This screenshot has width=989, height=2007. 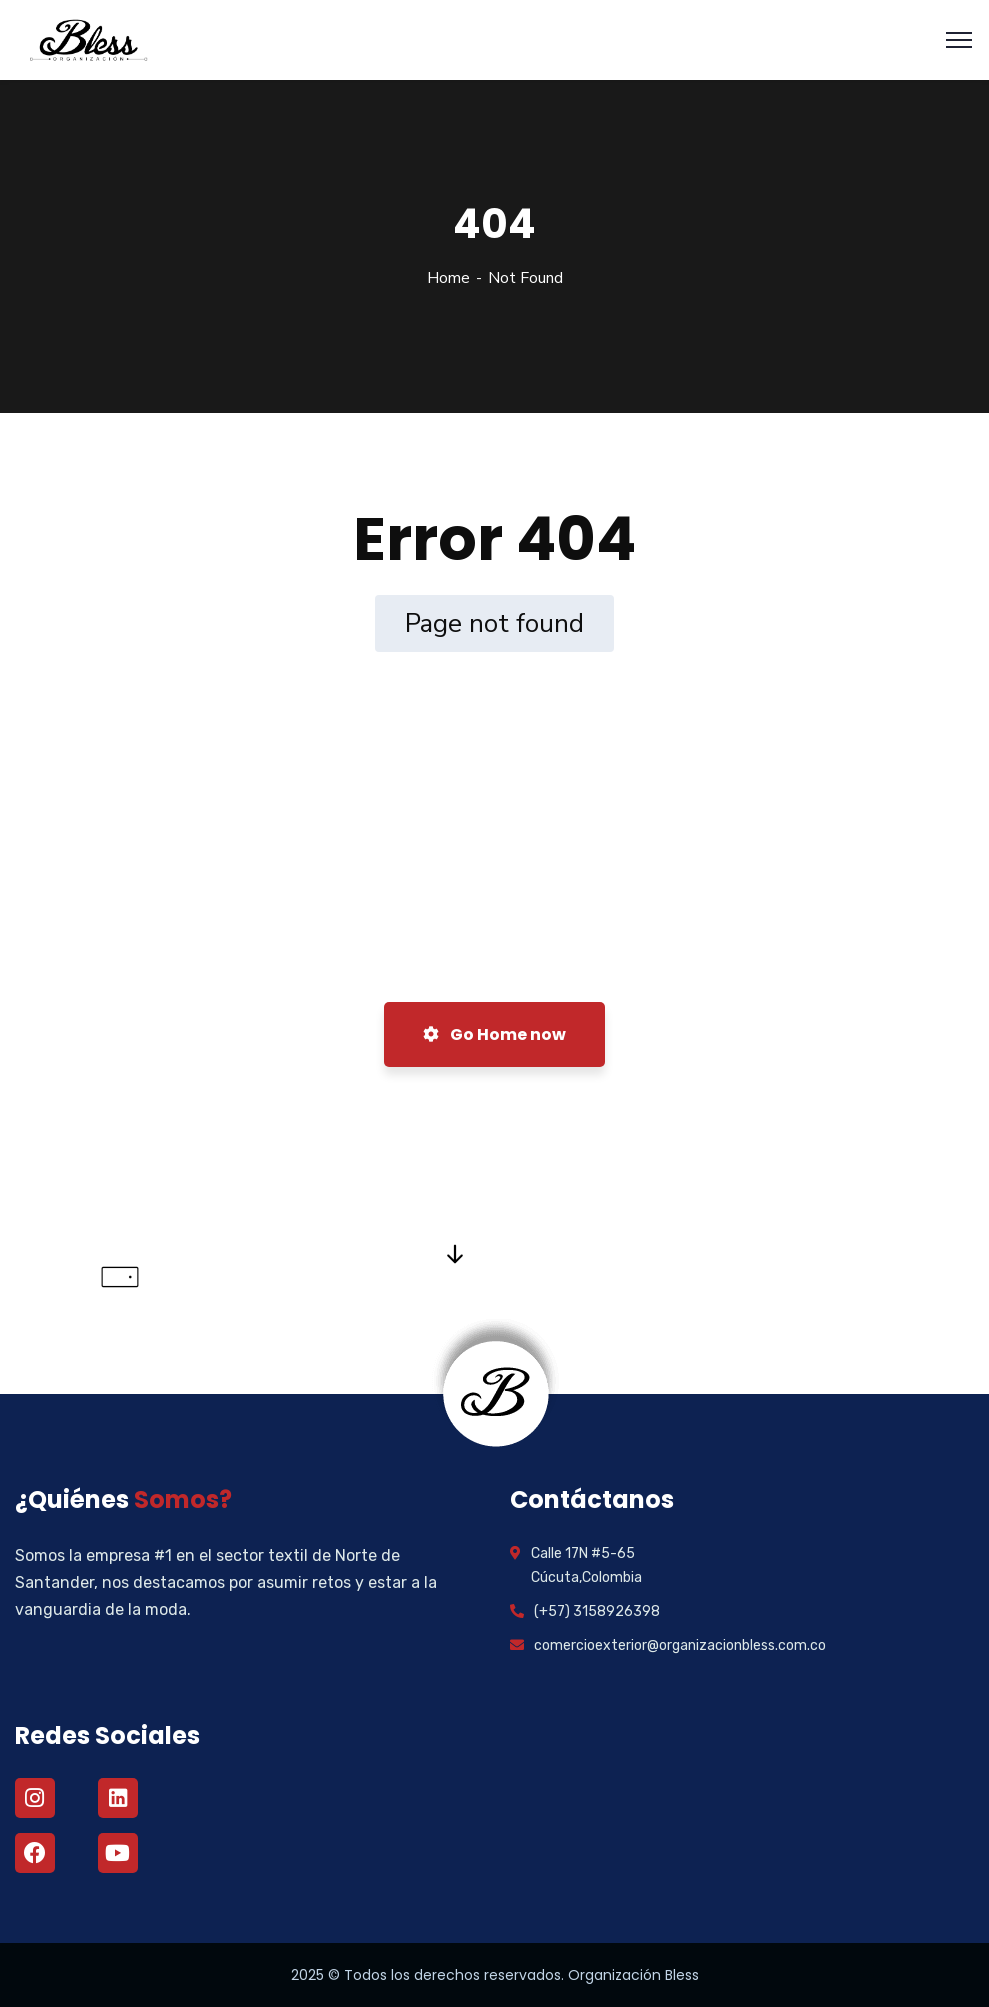 I want to click on access storage or disk management, so click(x=120, y=1277).